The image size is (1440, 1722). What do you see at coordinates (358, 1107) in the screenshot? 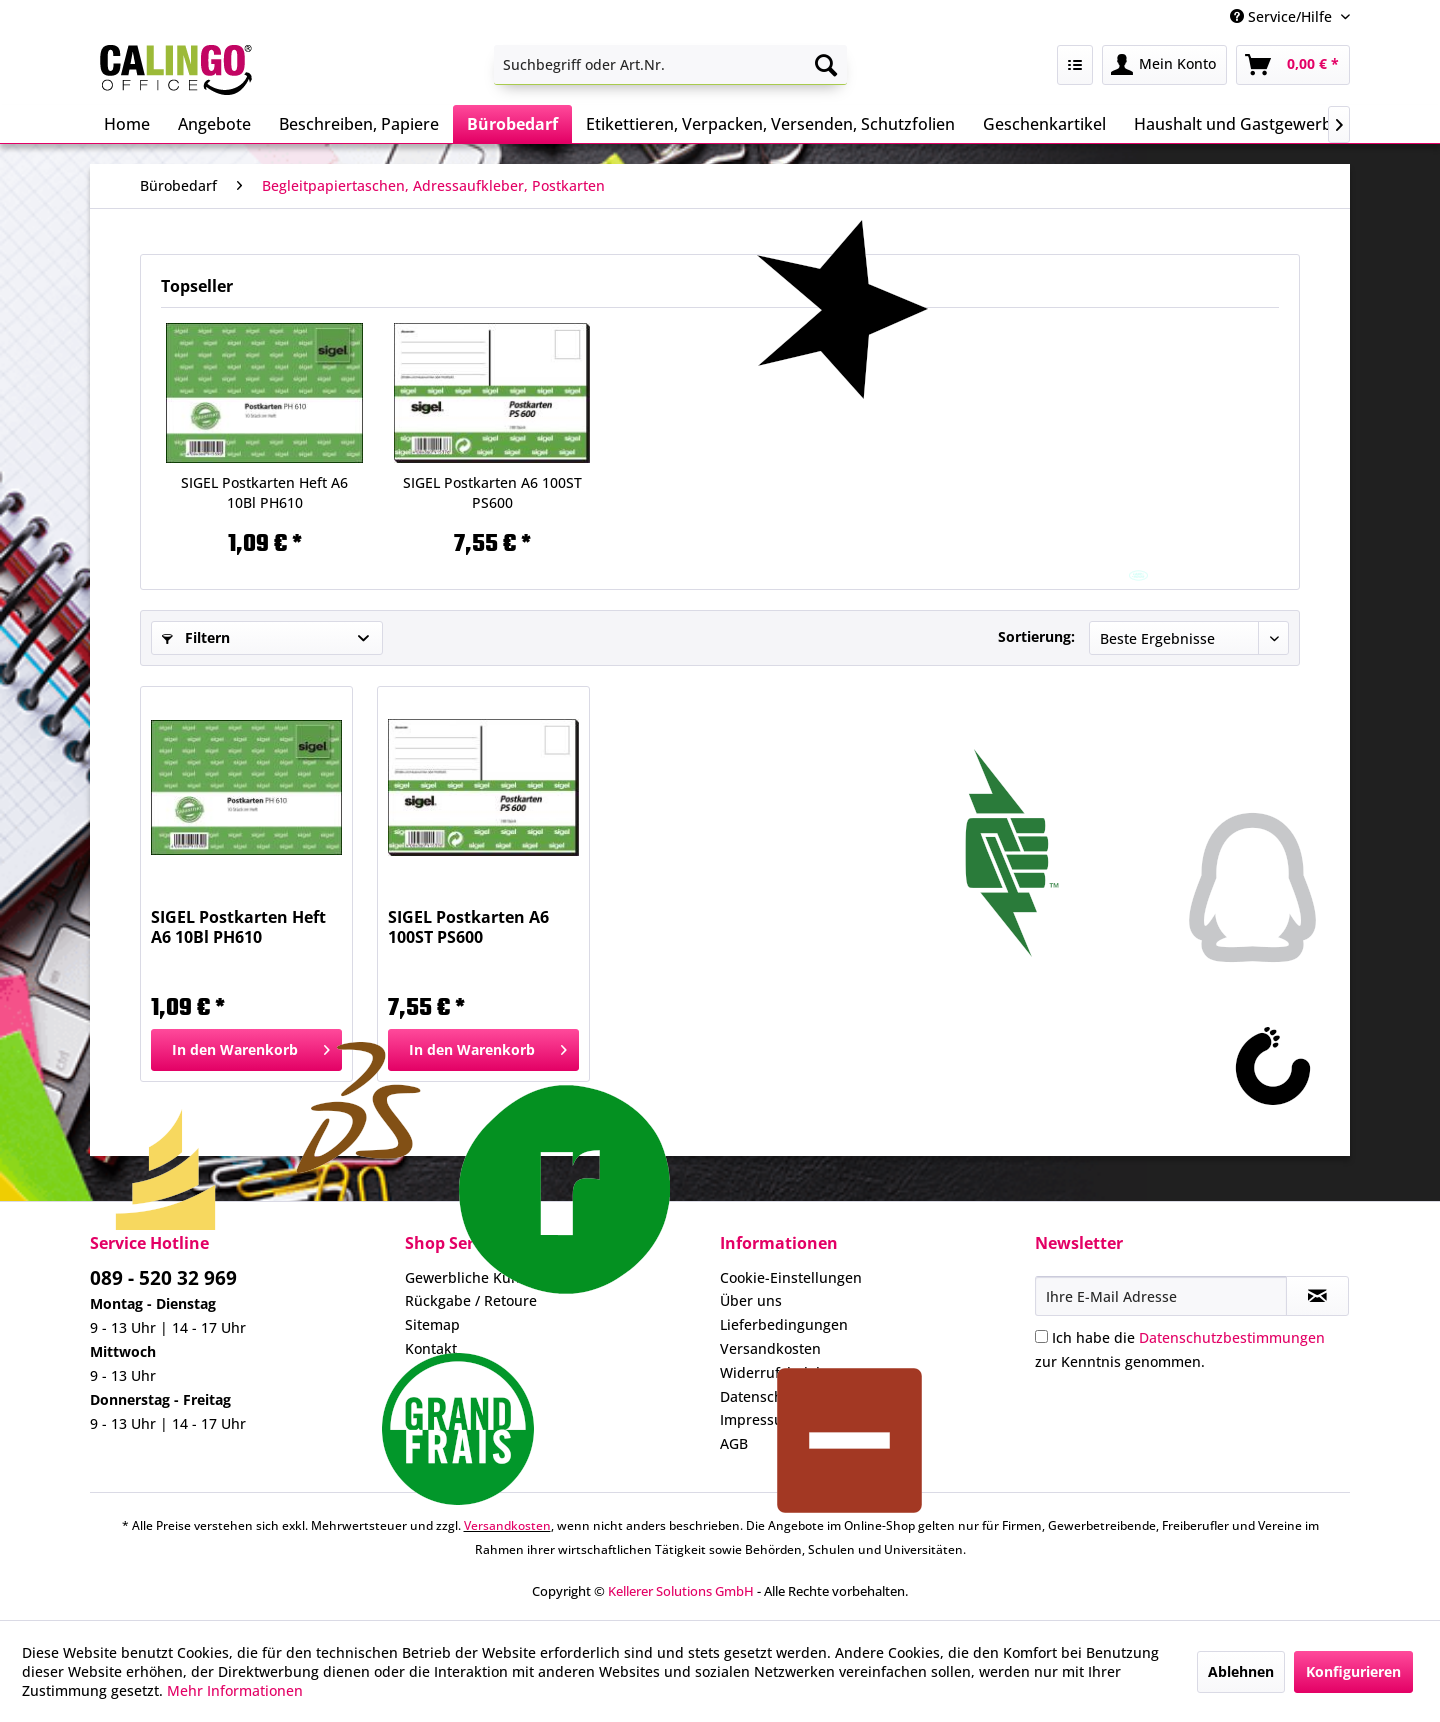
I see `dassault systèmes company logo` at bounding box center [358, 1107].